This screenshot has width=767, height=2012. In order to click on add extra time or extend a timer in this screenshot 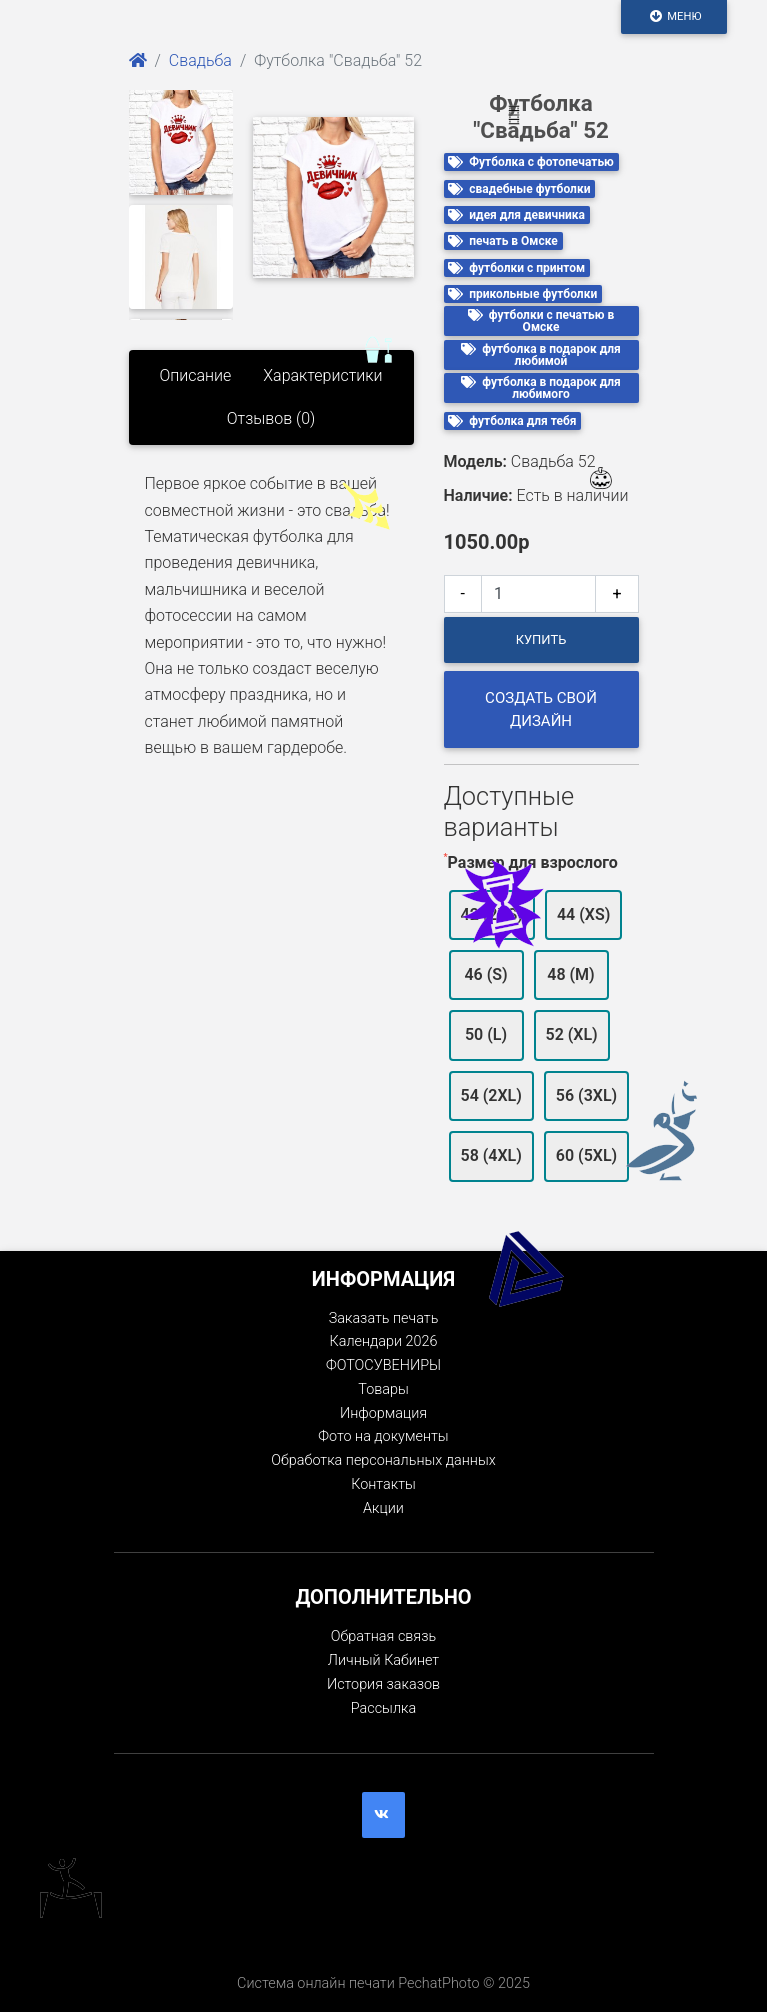, I will do `click(502, 904)`.